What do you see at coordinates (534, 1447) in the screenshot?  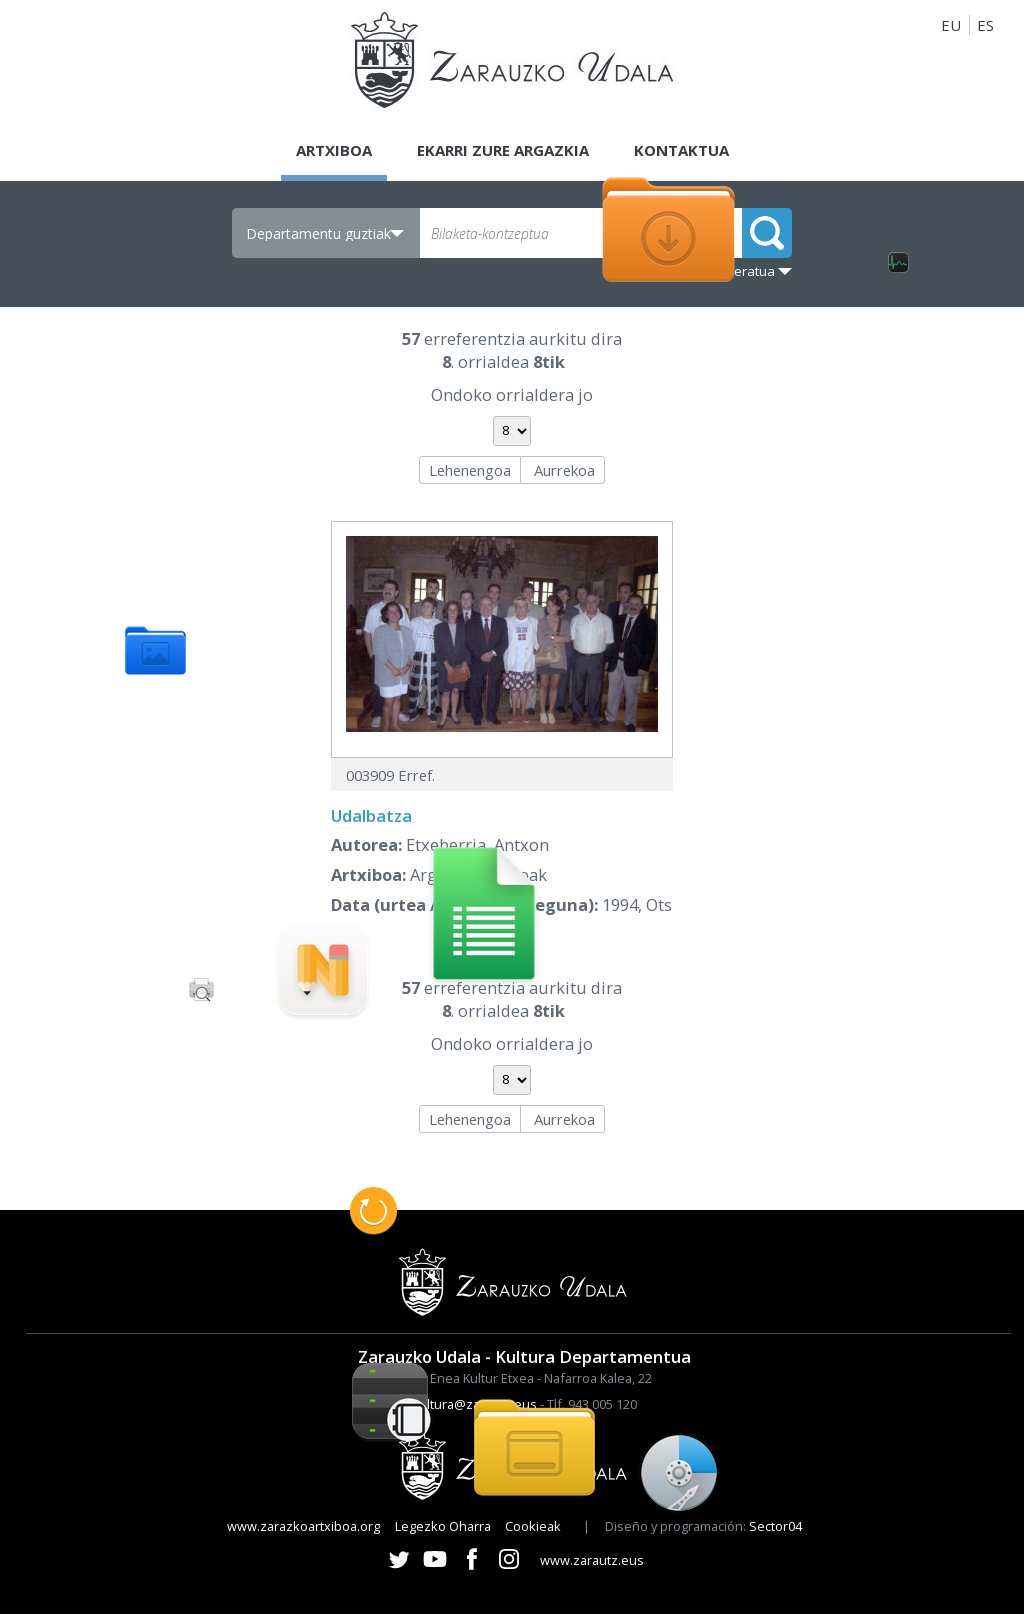 I see `open desktop folder` at bounding box center [534, 1447].